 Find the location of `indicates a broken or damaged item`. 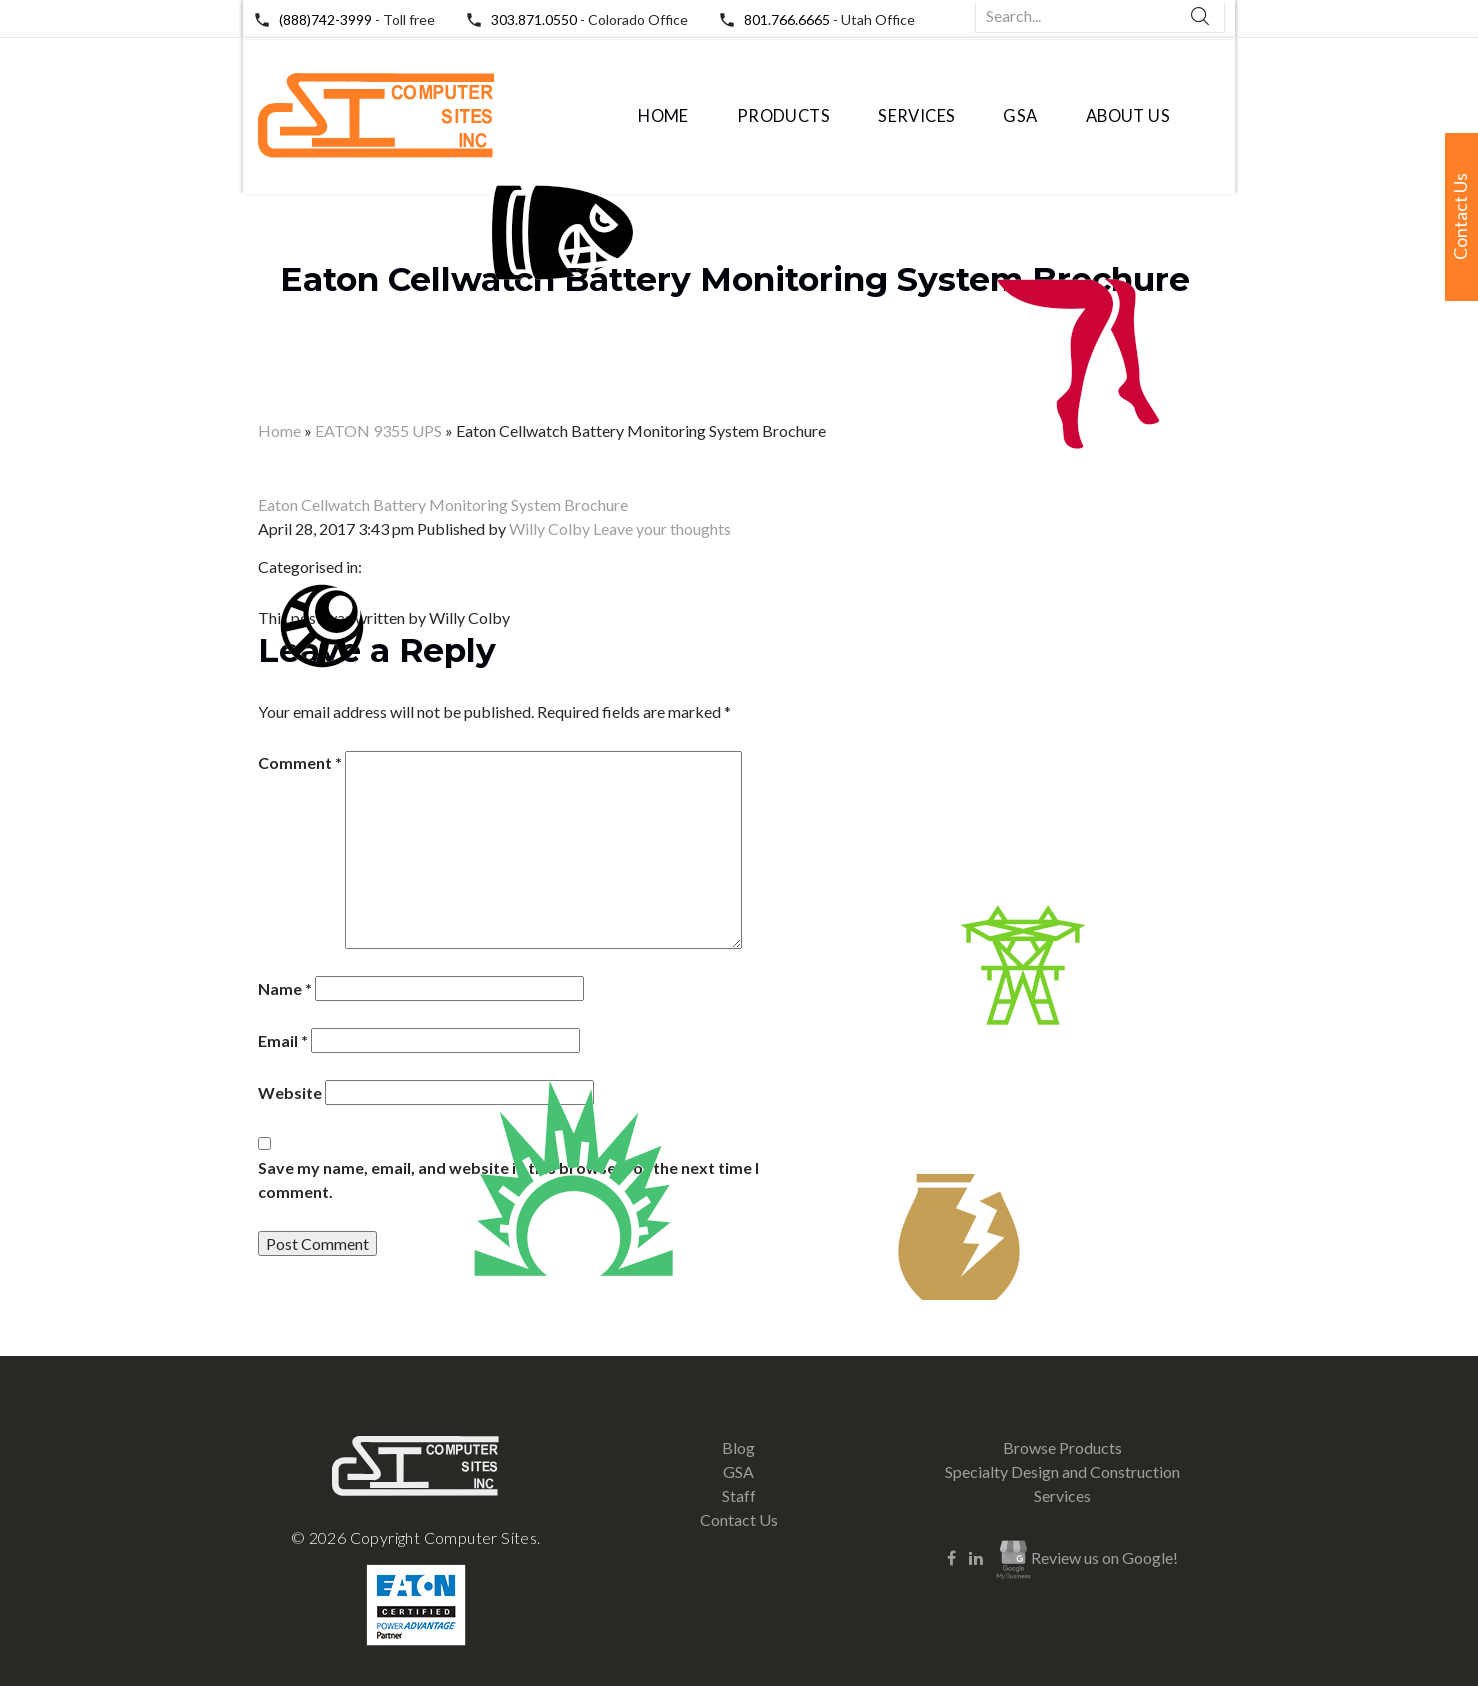

indicates a broken or damaged item is located at coordinates (959, 1237).